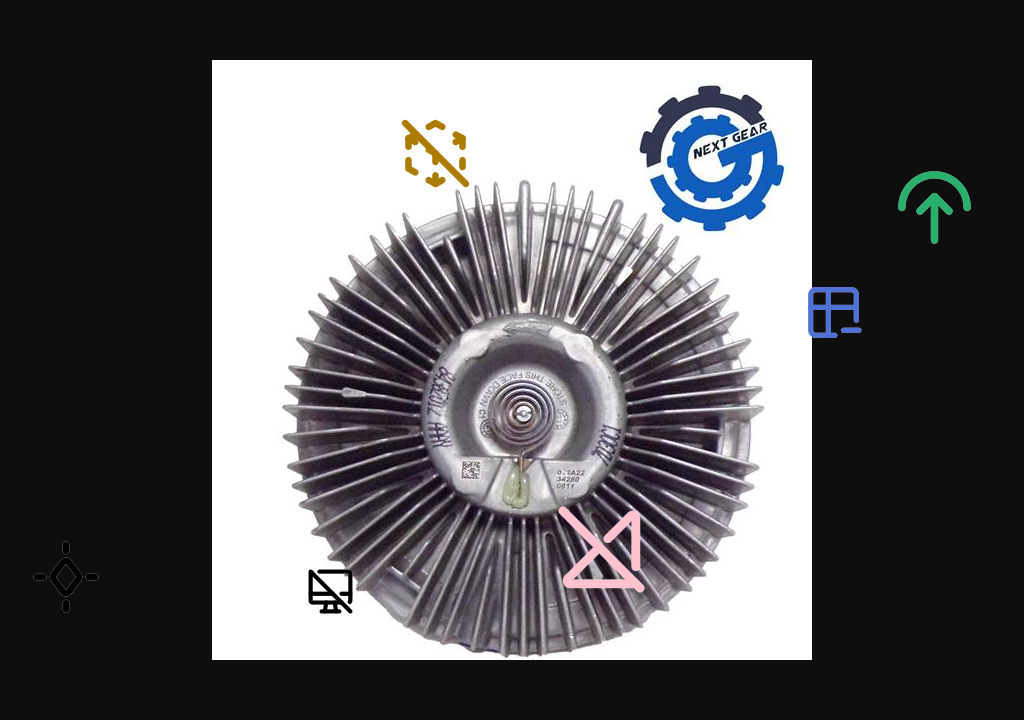  I want to click on no cellular signal available, so click(601, 549).